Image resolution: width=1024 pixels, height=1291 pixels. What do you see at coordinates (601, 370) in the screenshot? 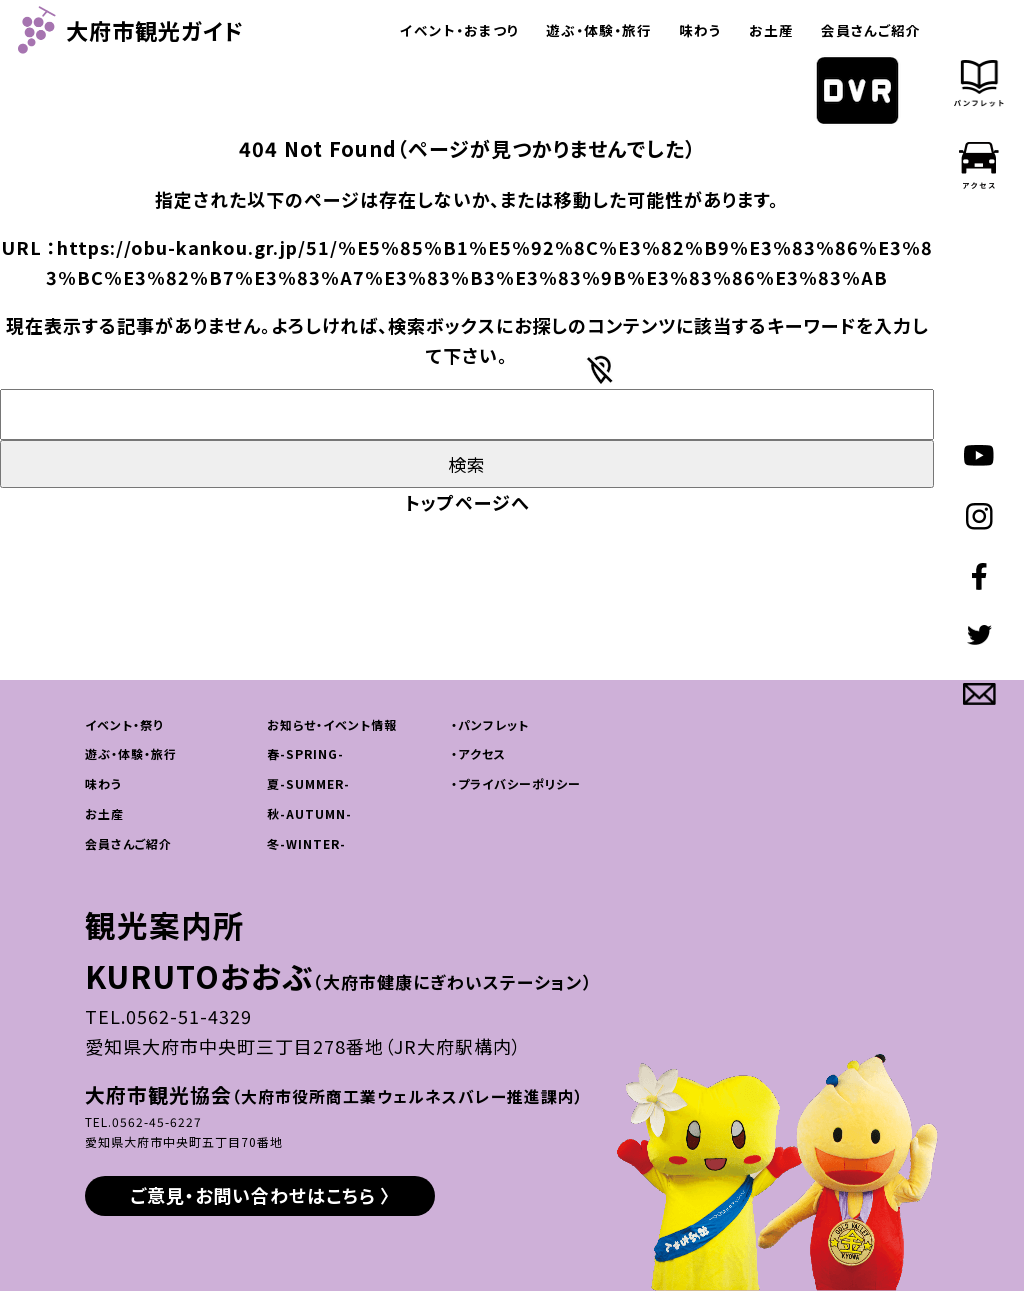
I see `location services disabled` at bounding box center [601, 370].